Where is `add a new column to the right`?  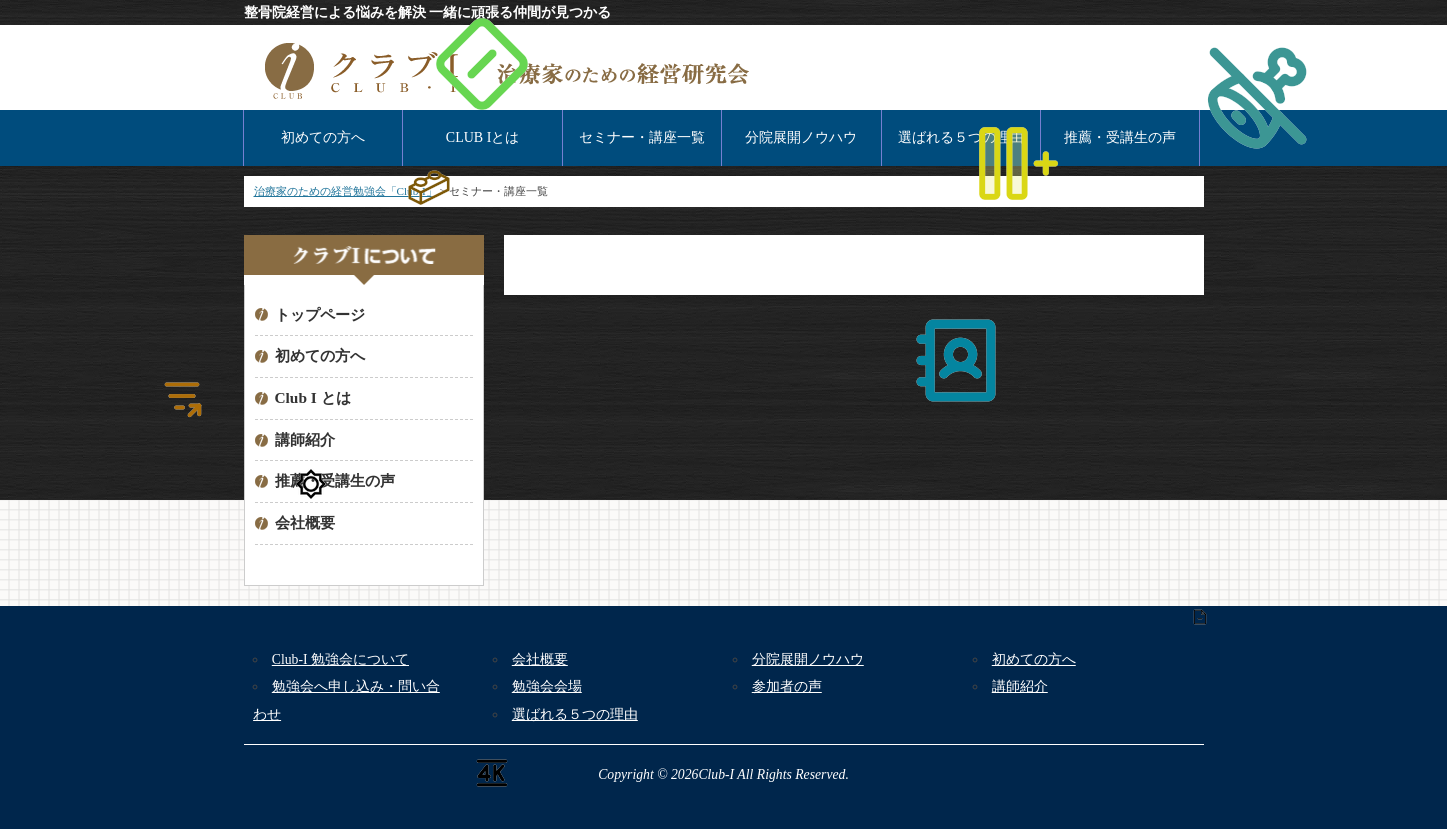 add a new column to the right is located at coordinates (1012, 163).